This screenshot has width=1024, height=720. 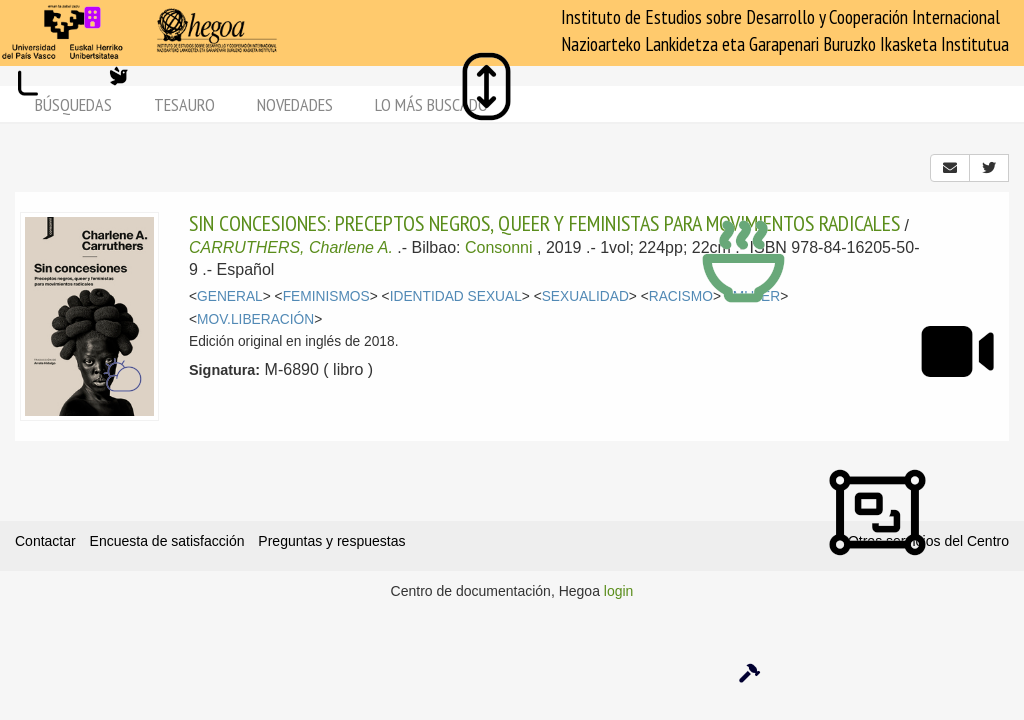 I want to click on indicates peace or harmony settings, so click(x=118, y=76).